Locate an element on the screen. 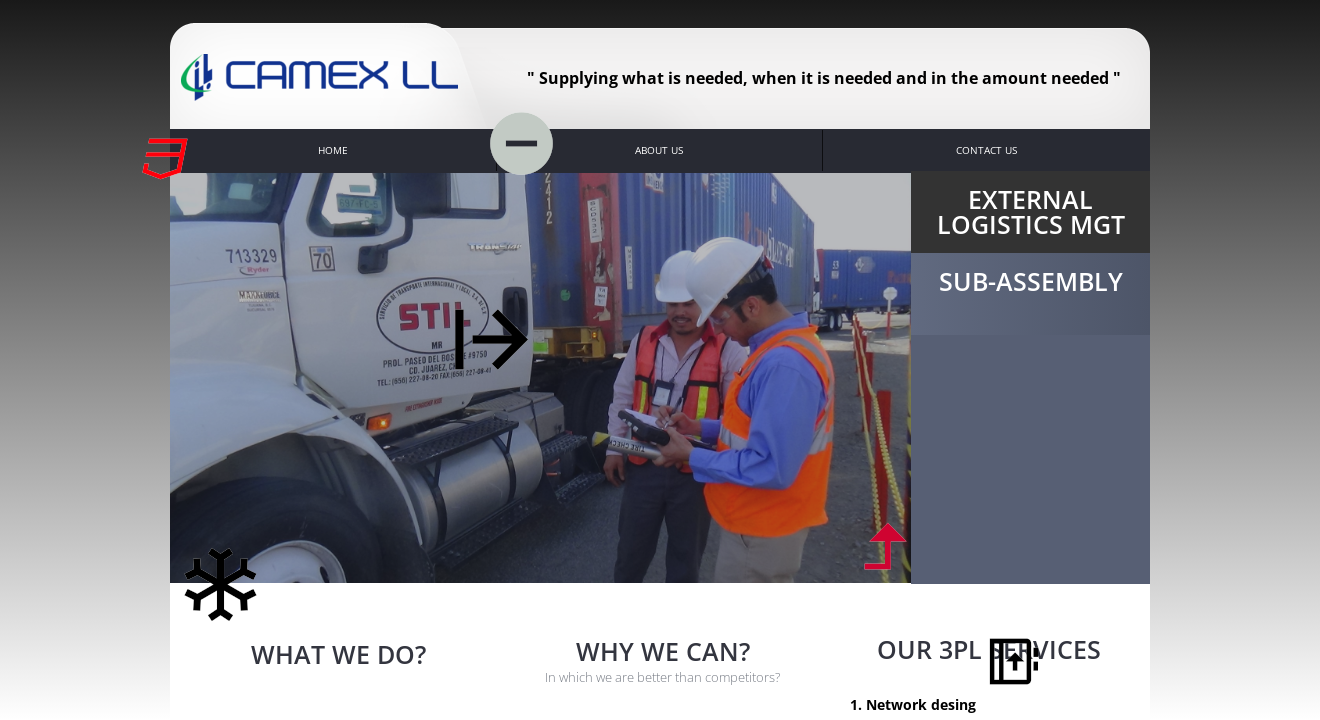  turn right then continue forward is located at coordinates (885, 549).